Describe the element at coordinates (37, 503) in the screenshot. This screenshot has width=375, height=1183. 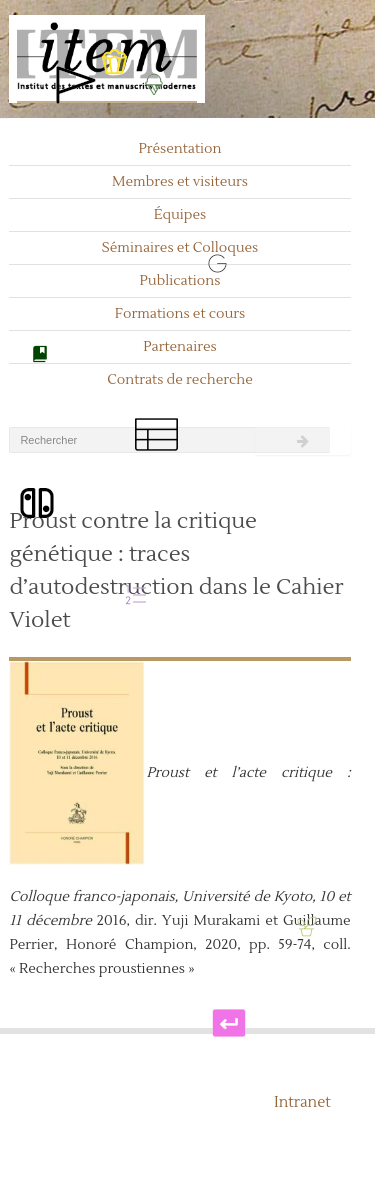
I see `access nintendo switch gaming features` at that location.